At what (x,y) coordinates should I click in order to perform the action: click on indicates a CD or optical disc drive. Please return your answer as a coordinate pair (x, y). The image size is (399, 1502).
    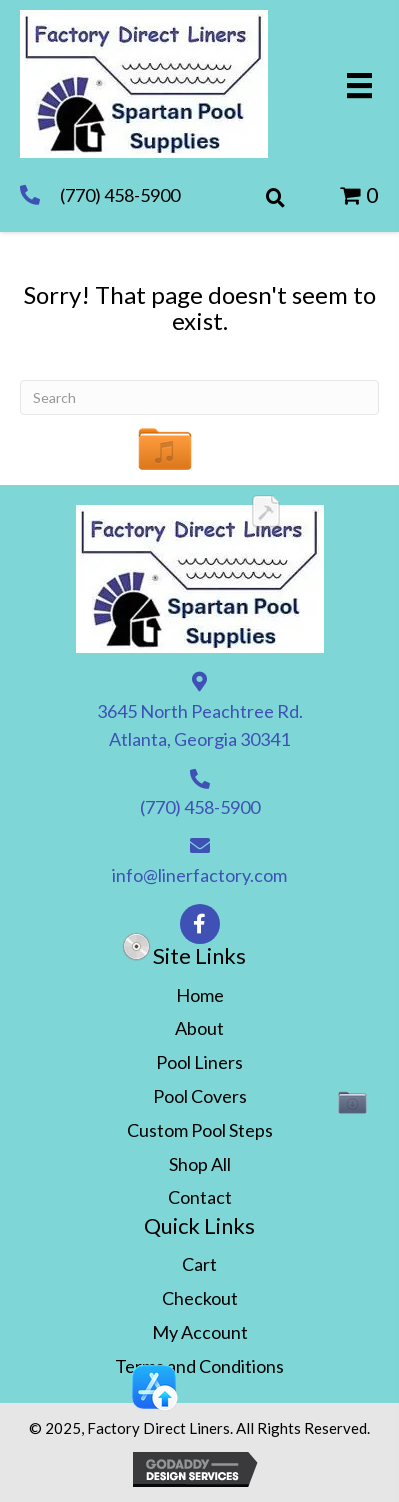
    Looking at the image, I should click on (136, 946).